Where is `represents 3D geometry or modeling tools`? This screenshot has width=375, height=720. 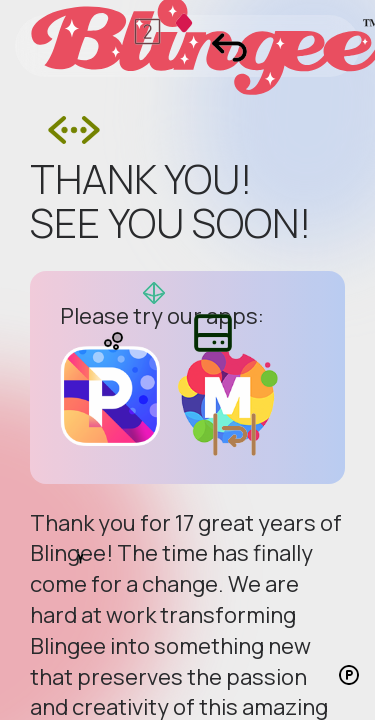
represents 3D geometry or modeling tools is located at coordinates (154, 293).